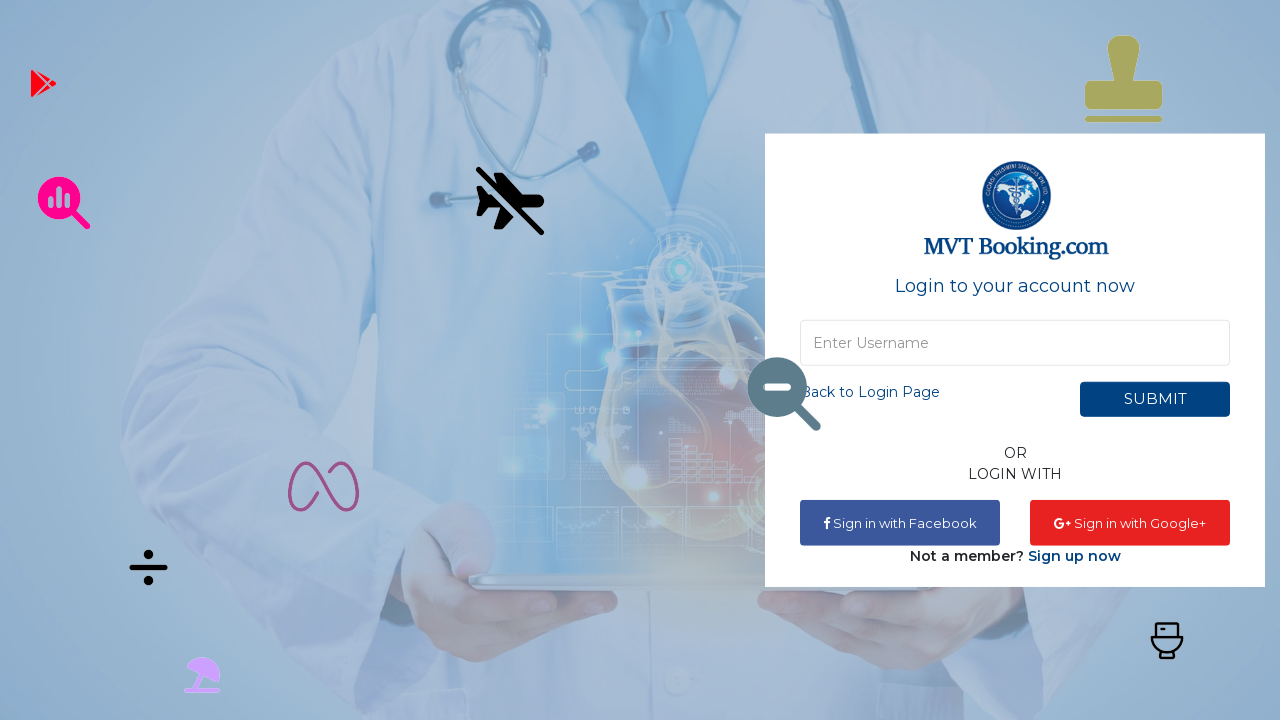  I want to click on apply a stamp or seal to a document, so click(1123, 80).